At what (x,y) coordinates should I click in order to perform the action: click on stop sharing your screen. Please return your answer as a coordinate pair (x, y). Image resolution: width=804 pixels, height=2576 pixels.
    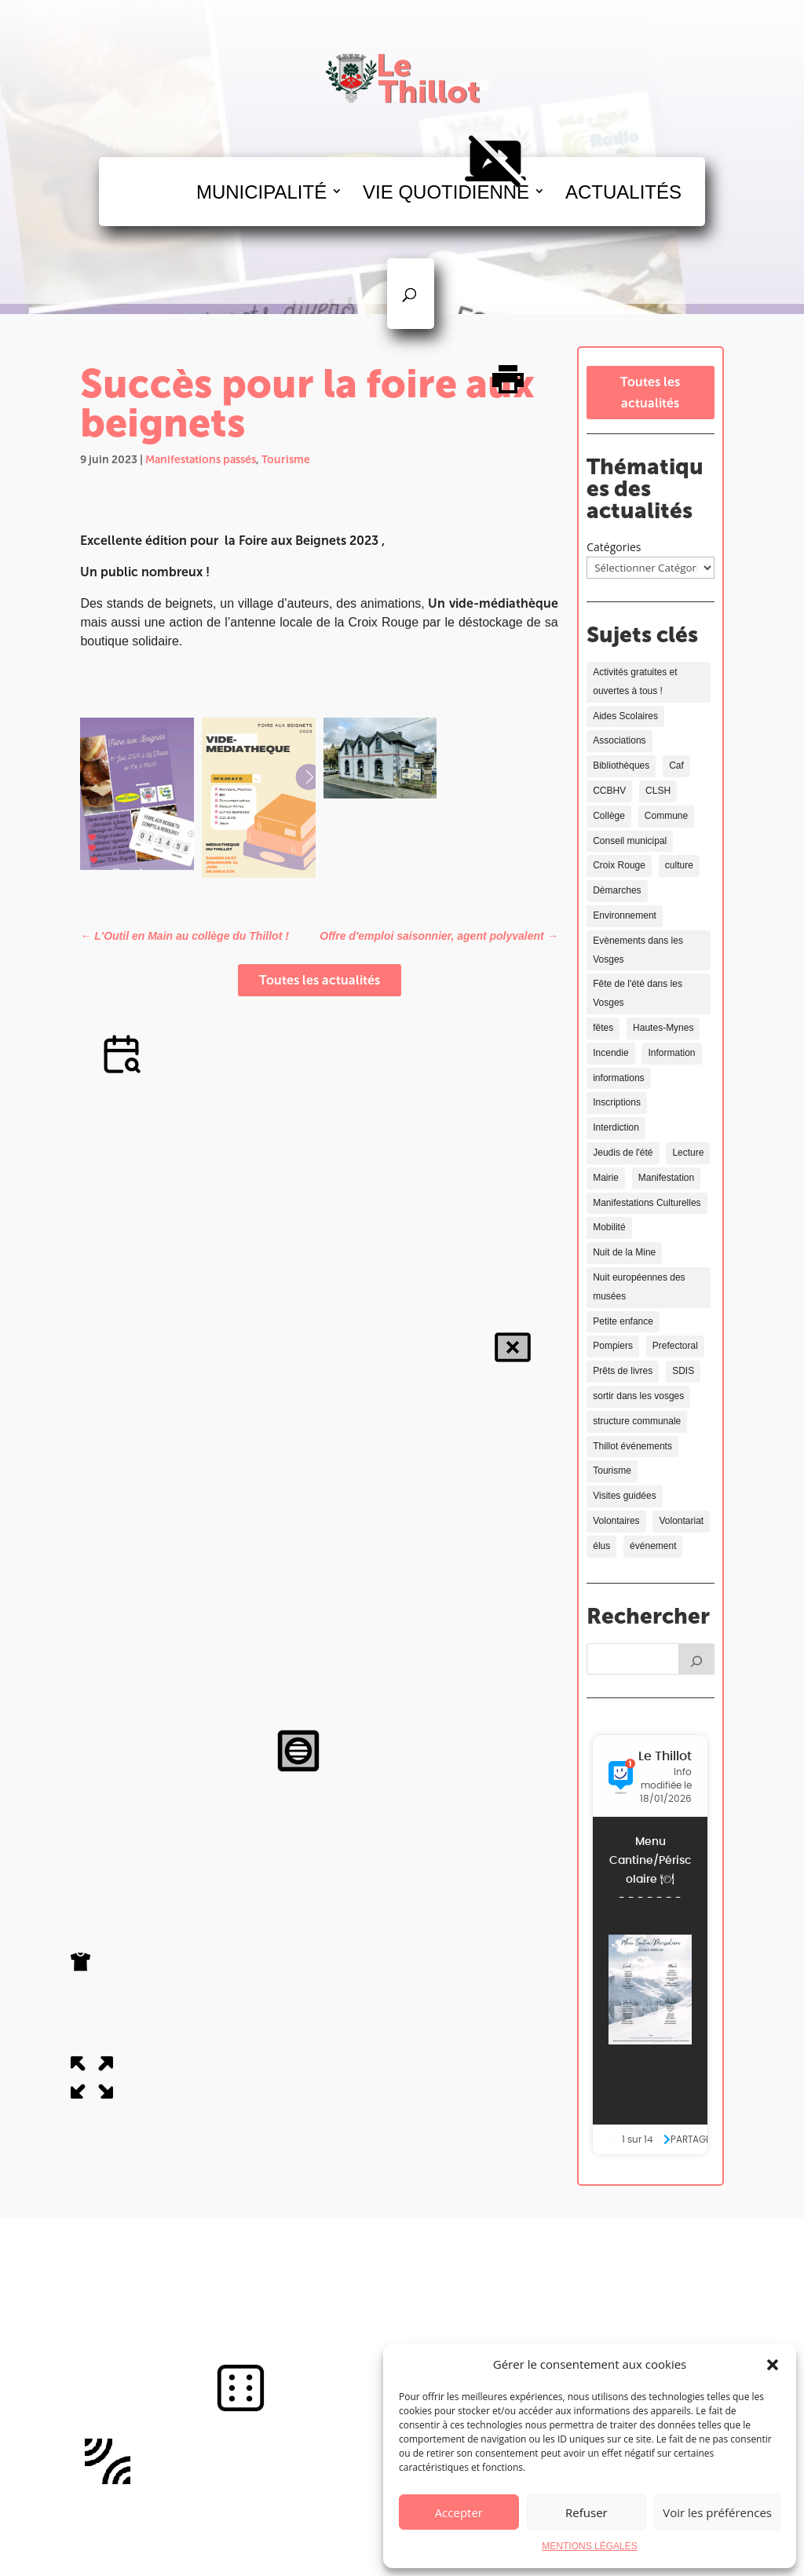
    Looking at the image, I should click on (495, 161).